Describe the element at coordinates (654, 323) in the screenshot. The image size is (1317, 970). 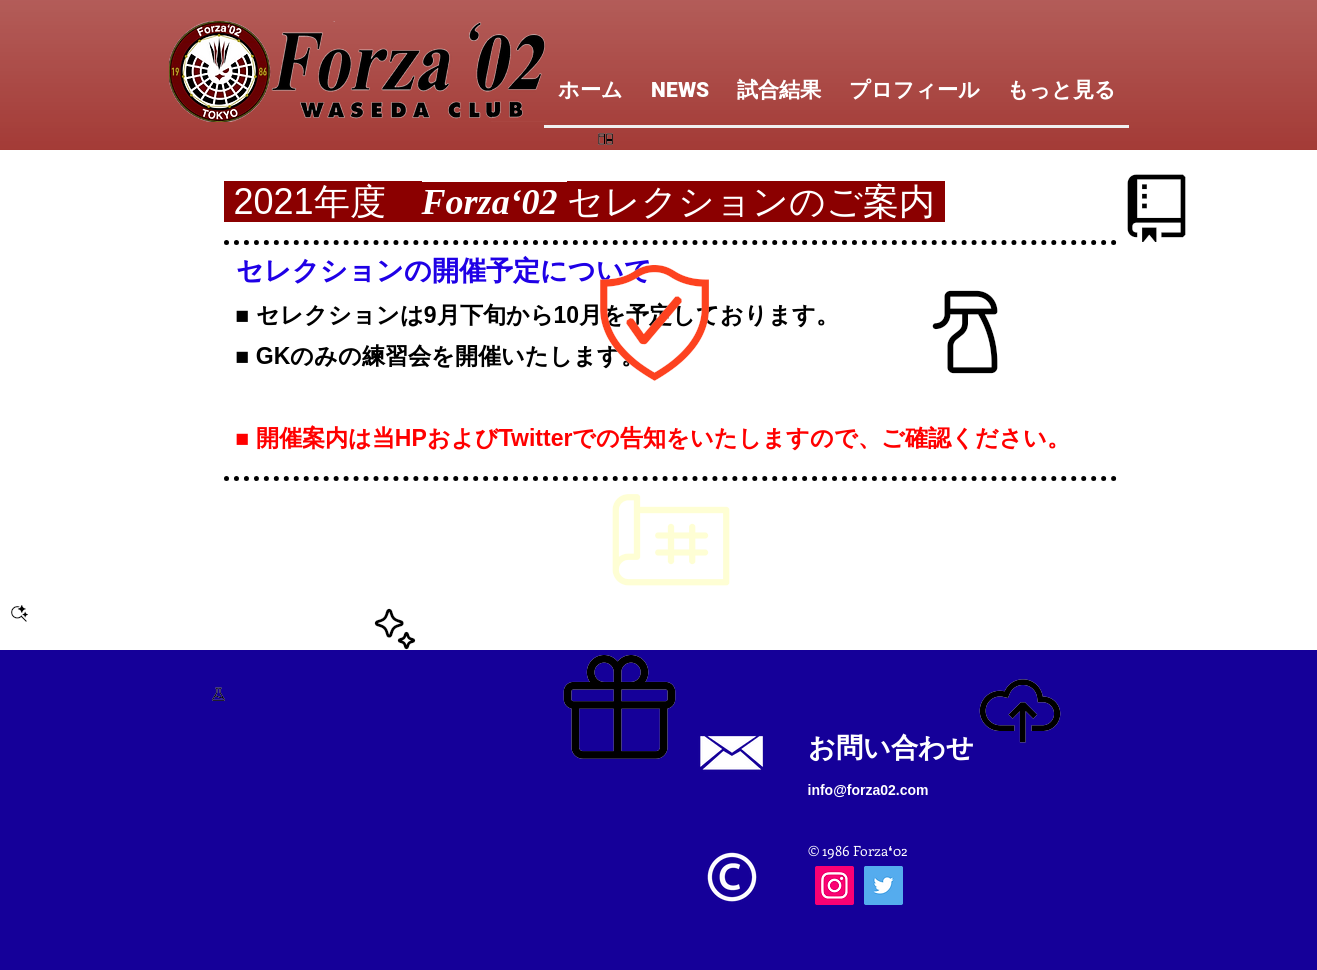
I see `indicates a trusted or verified workspace` at that location.